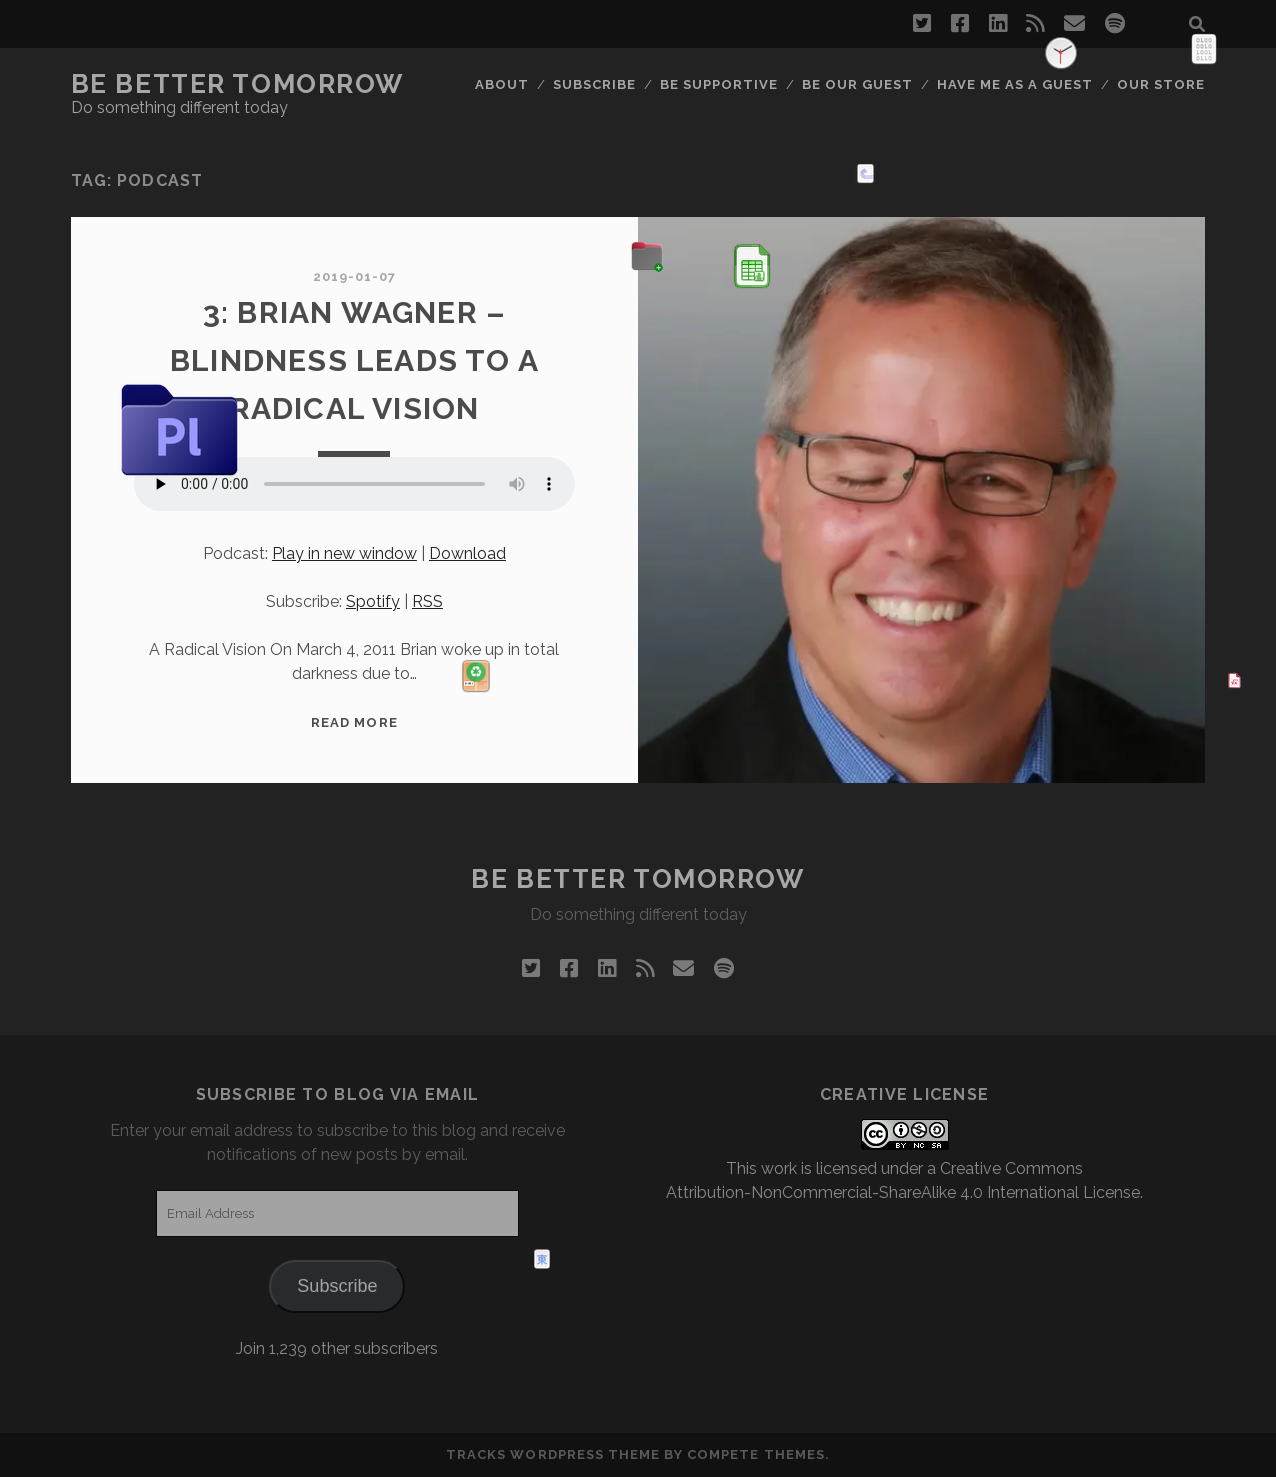 The image size is (1276, 1477). What do you see at coordinates (865, 173) in the screenshot?
I see `a bittorrent torrent file` at bounding box center [865, 173].